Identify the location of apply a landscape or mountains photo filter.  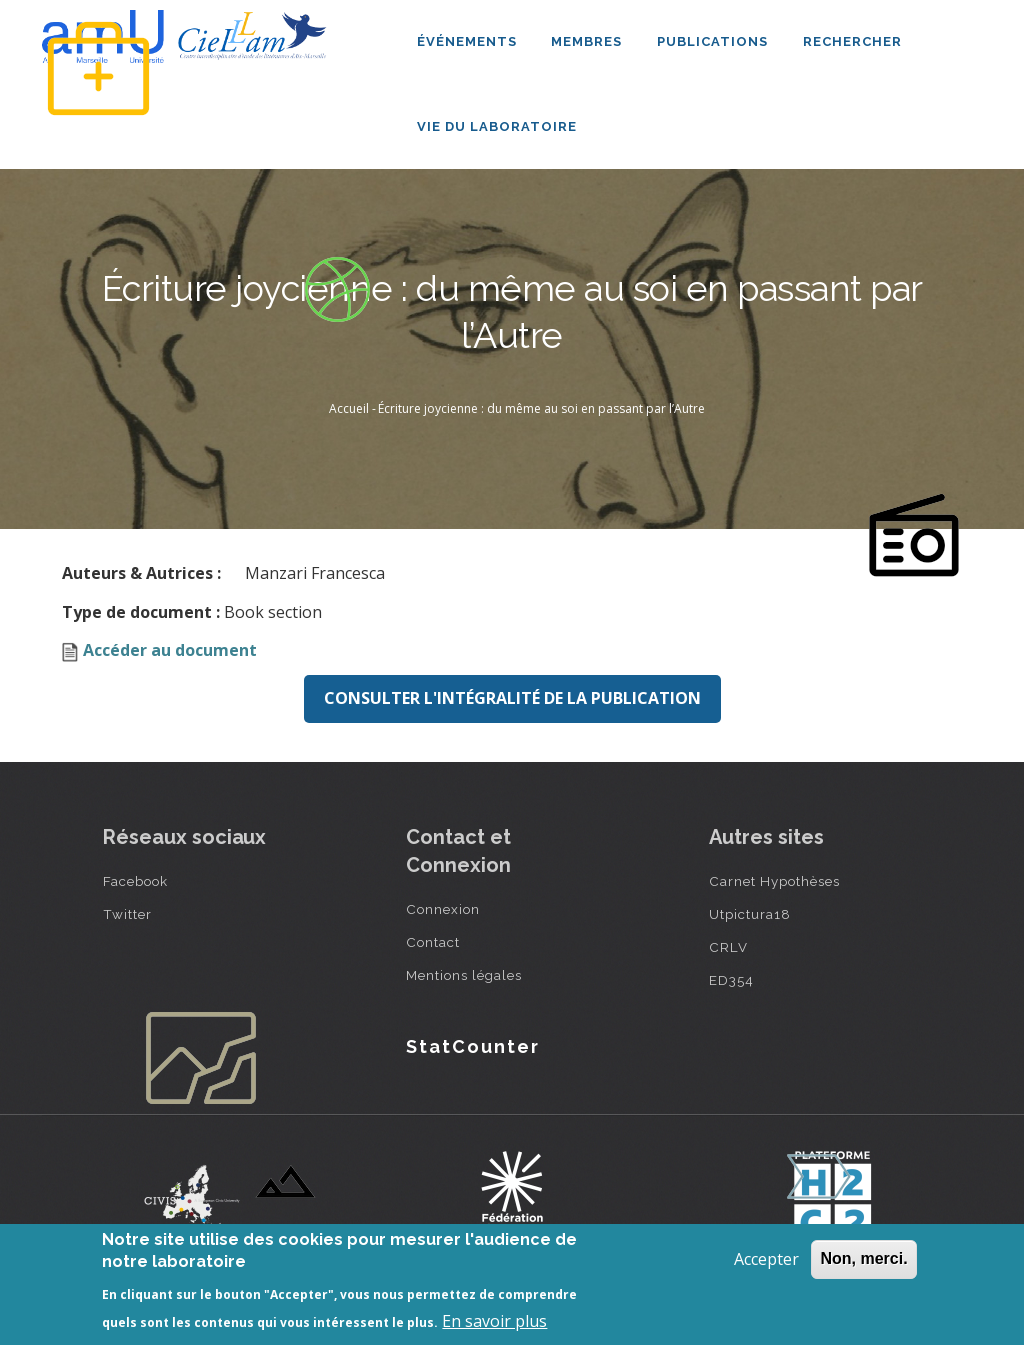
(285, 1181).